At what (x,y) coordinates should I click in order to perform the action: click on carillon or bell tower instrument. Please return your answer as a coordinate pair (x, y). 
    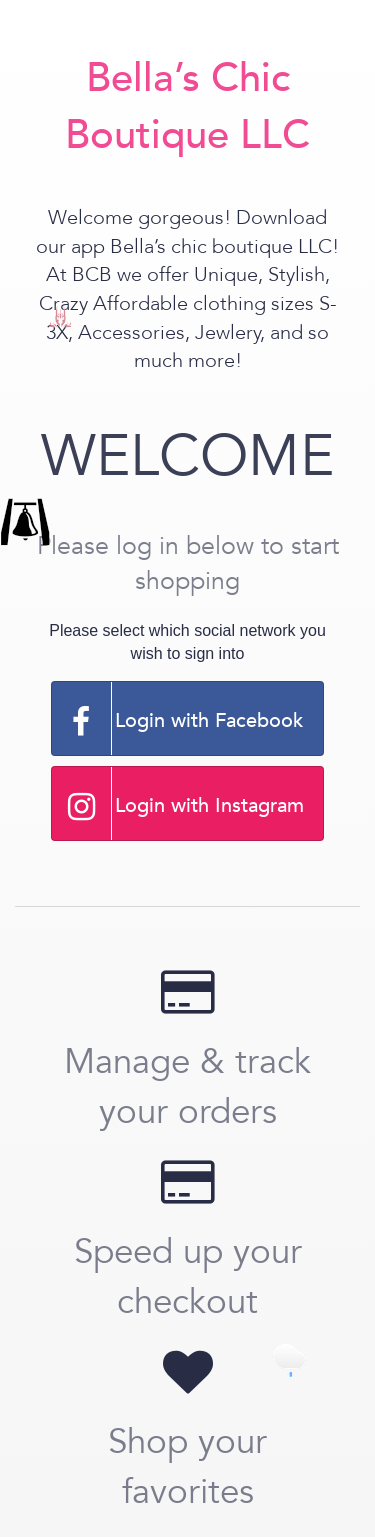
    Looking at the image, I should click on (25, 522).